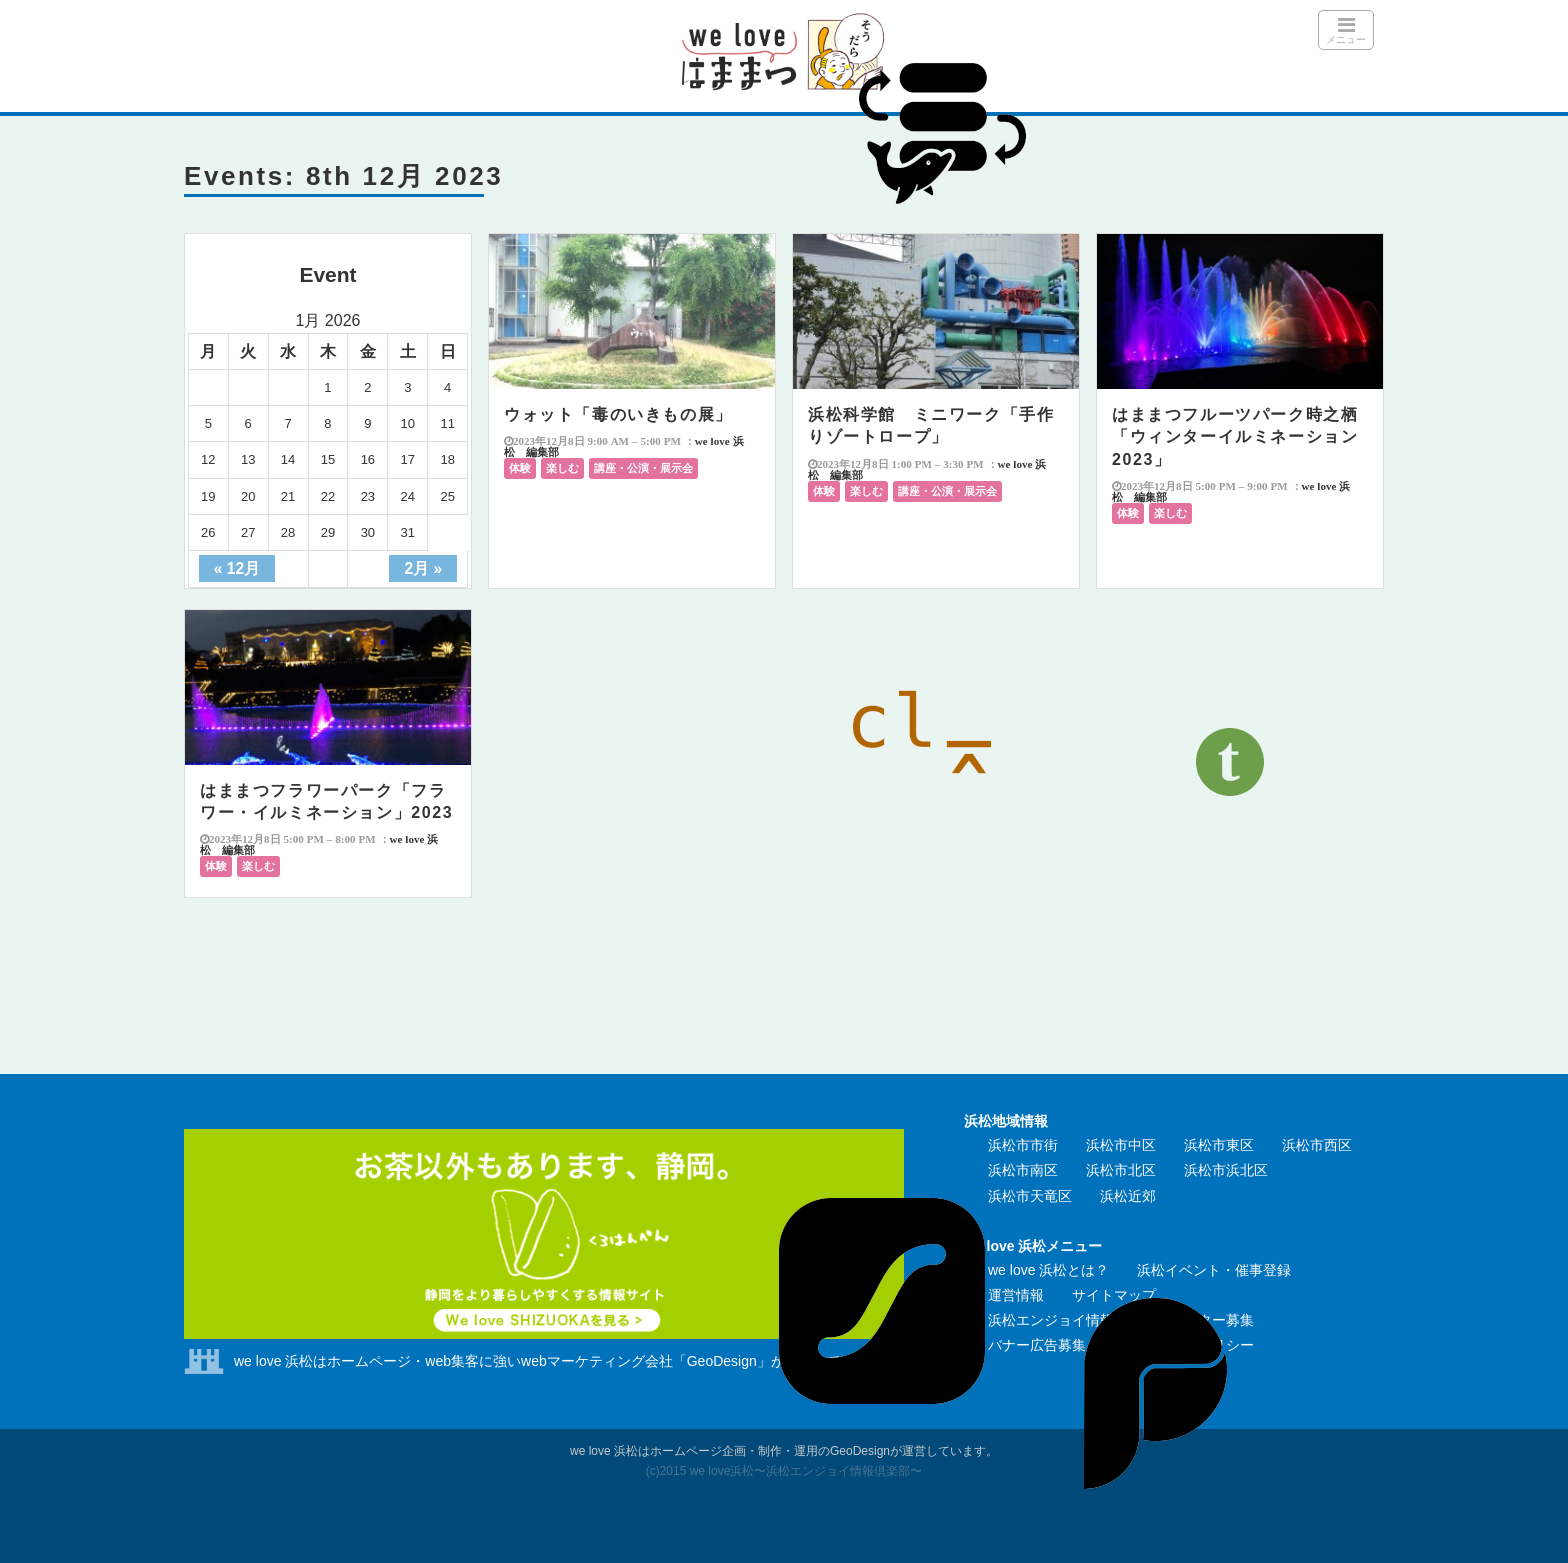  What do you see at coordinates (1230, 762) in the screenshot?
I see `talend brand logo` at bounding box center [1230, 762].